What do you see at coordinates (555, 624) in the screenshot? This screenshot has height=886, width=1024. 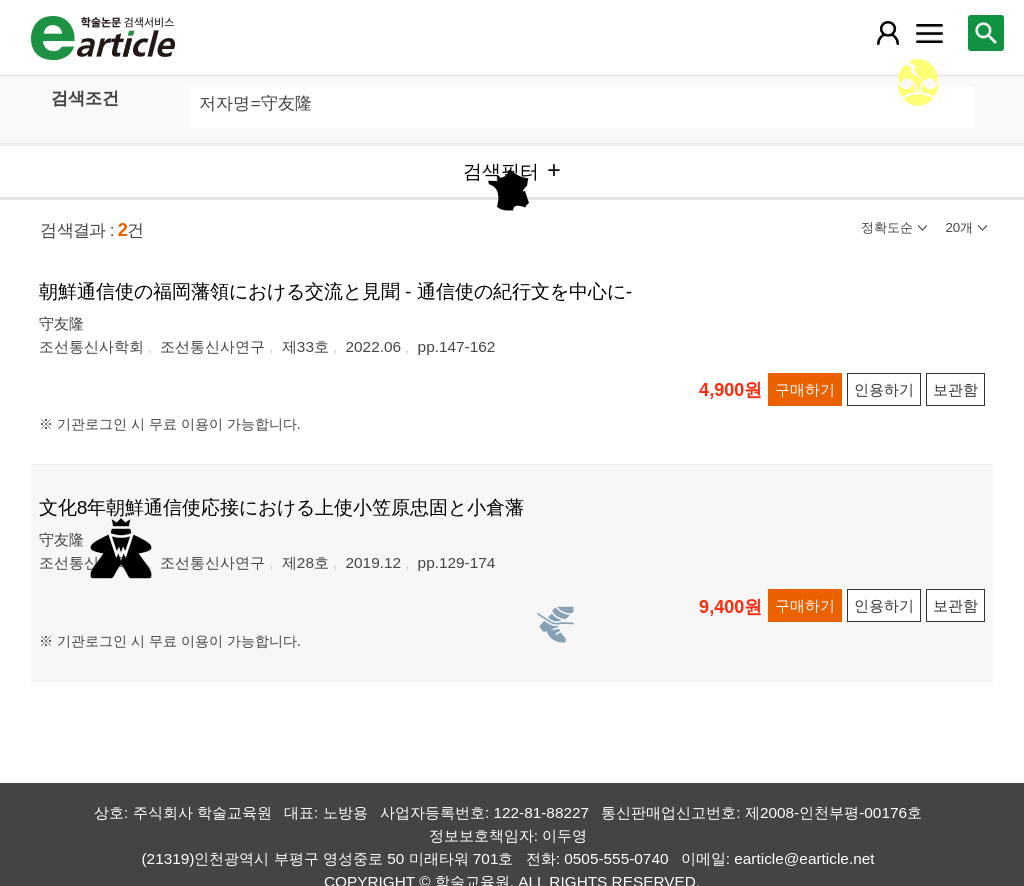 I see `indicates a trap or hazard in gameplay` at bounding box center [555, 624].